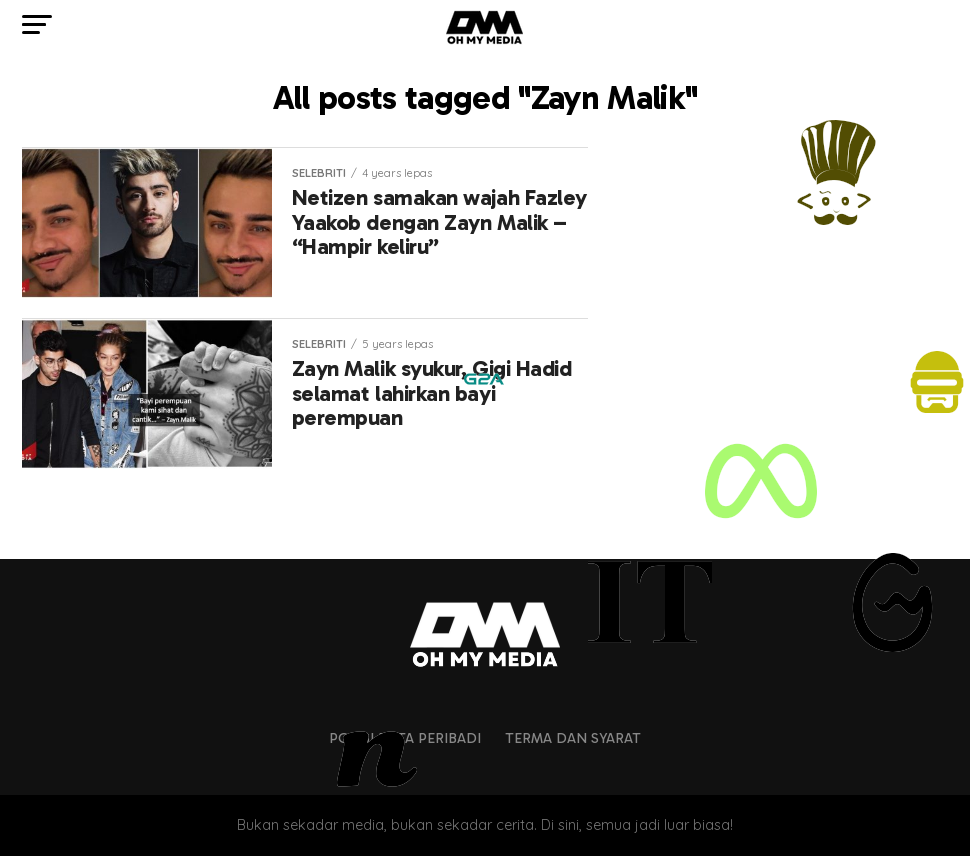 The image size is (970, 856). I want to click on visit the G2A gaming marketplace, so click(484, 379).